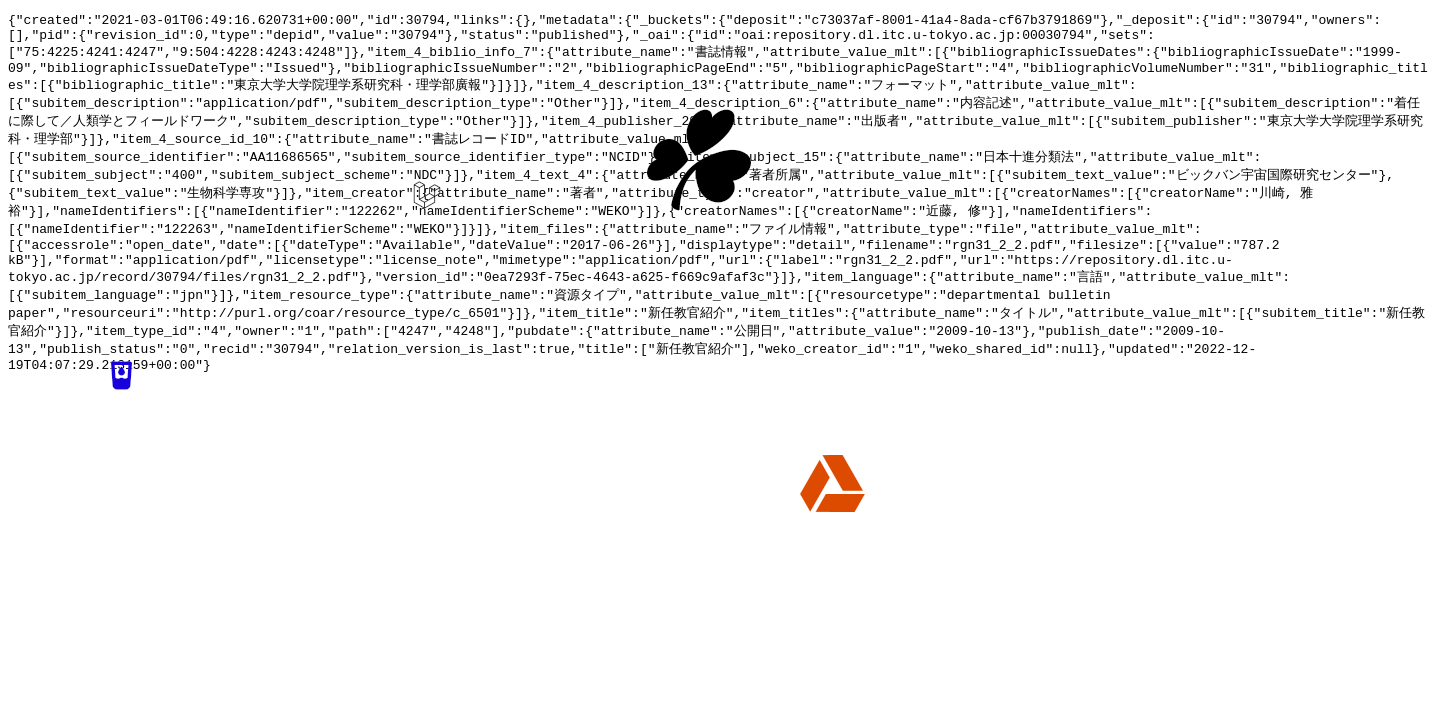 The width and height of the screenshot is (1440, 720). Describe the element at coordinates (699, 160) in the screenshot. I see `aer lingus airline logo` at that location.